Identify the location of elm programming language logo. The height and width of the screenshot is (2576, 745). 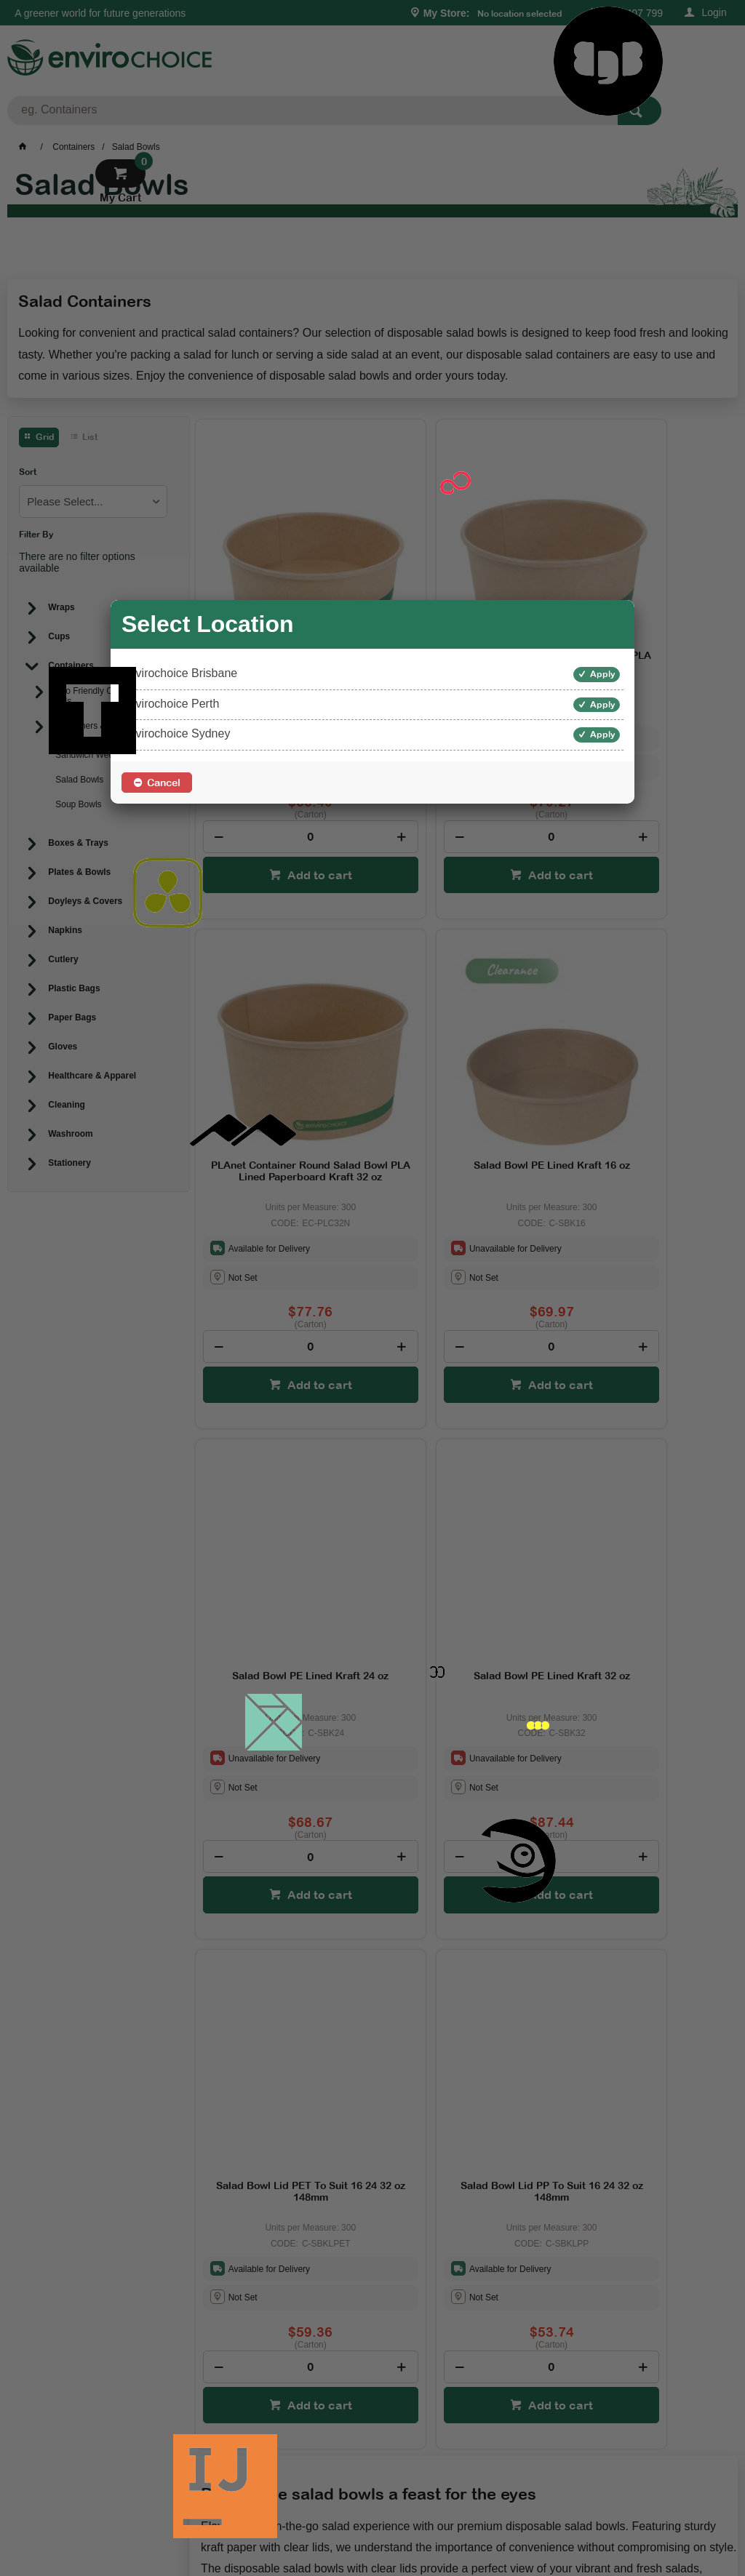
(274, 1722).